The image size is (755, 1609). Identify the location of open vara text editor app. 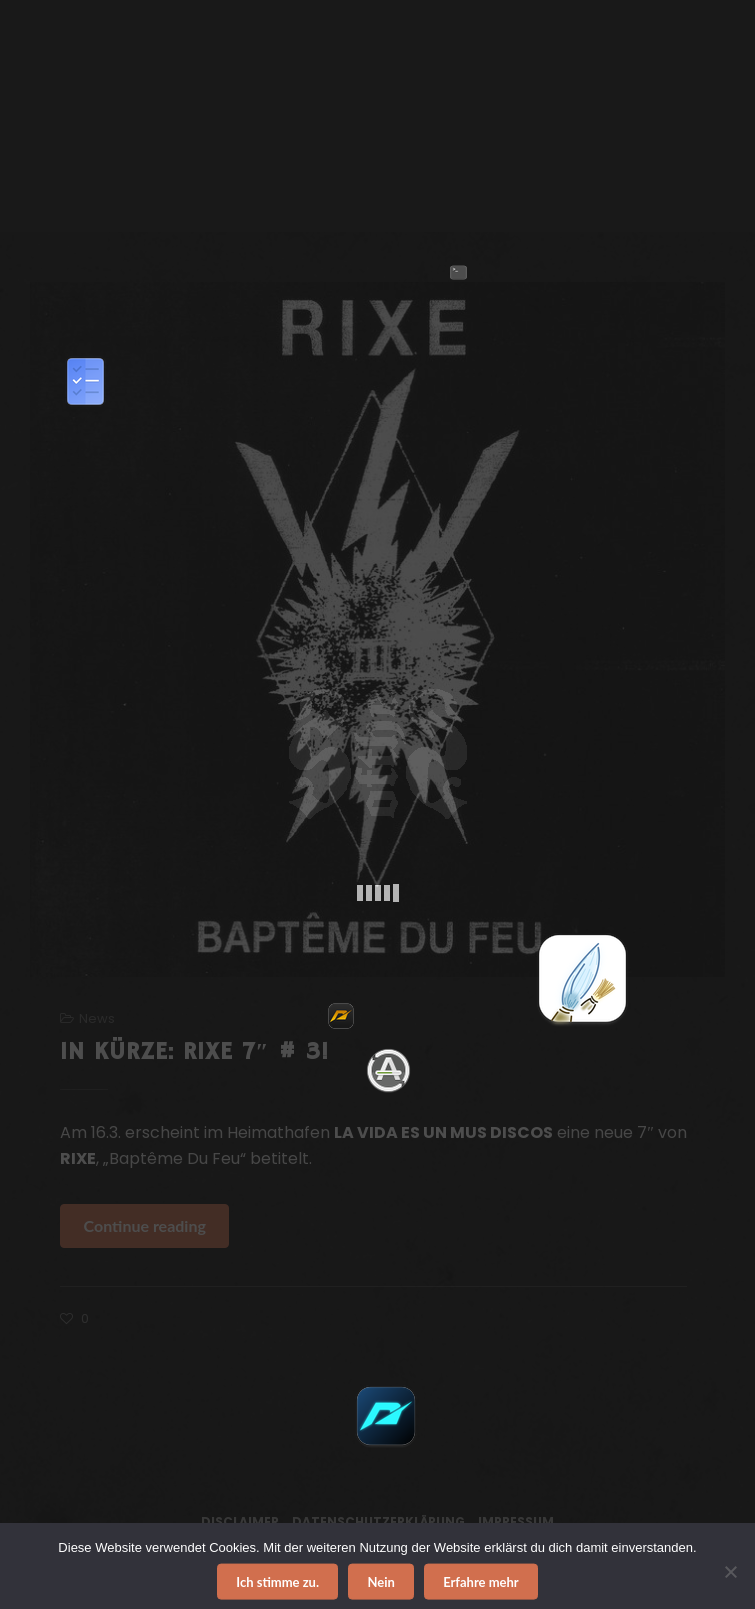
(582, 978).